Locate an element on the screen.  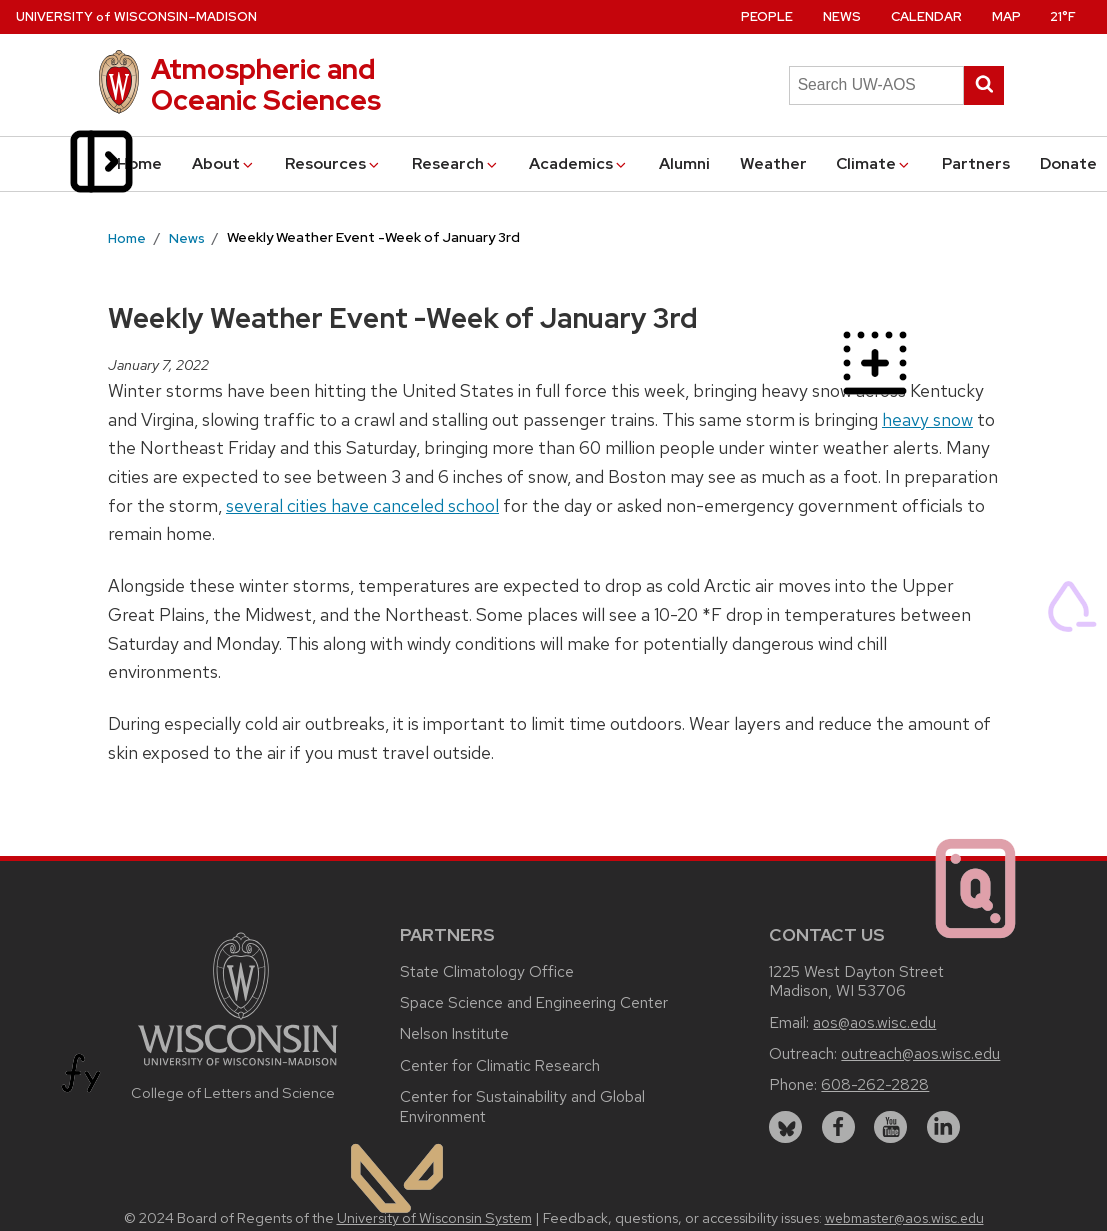
insert mathematical function notation is located at coordinates (81, 1073).